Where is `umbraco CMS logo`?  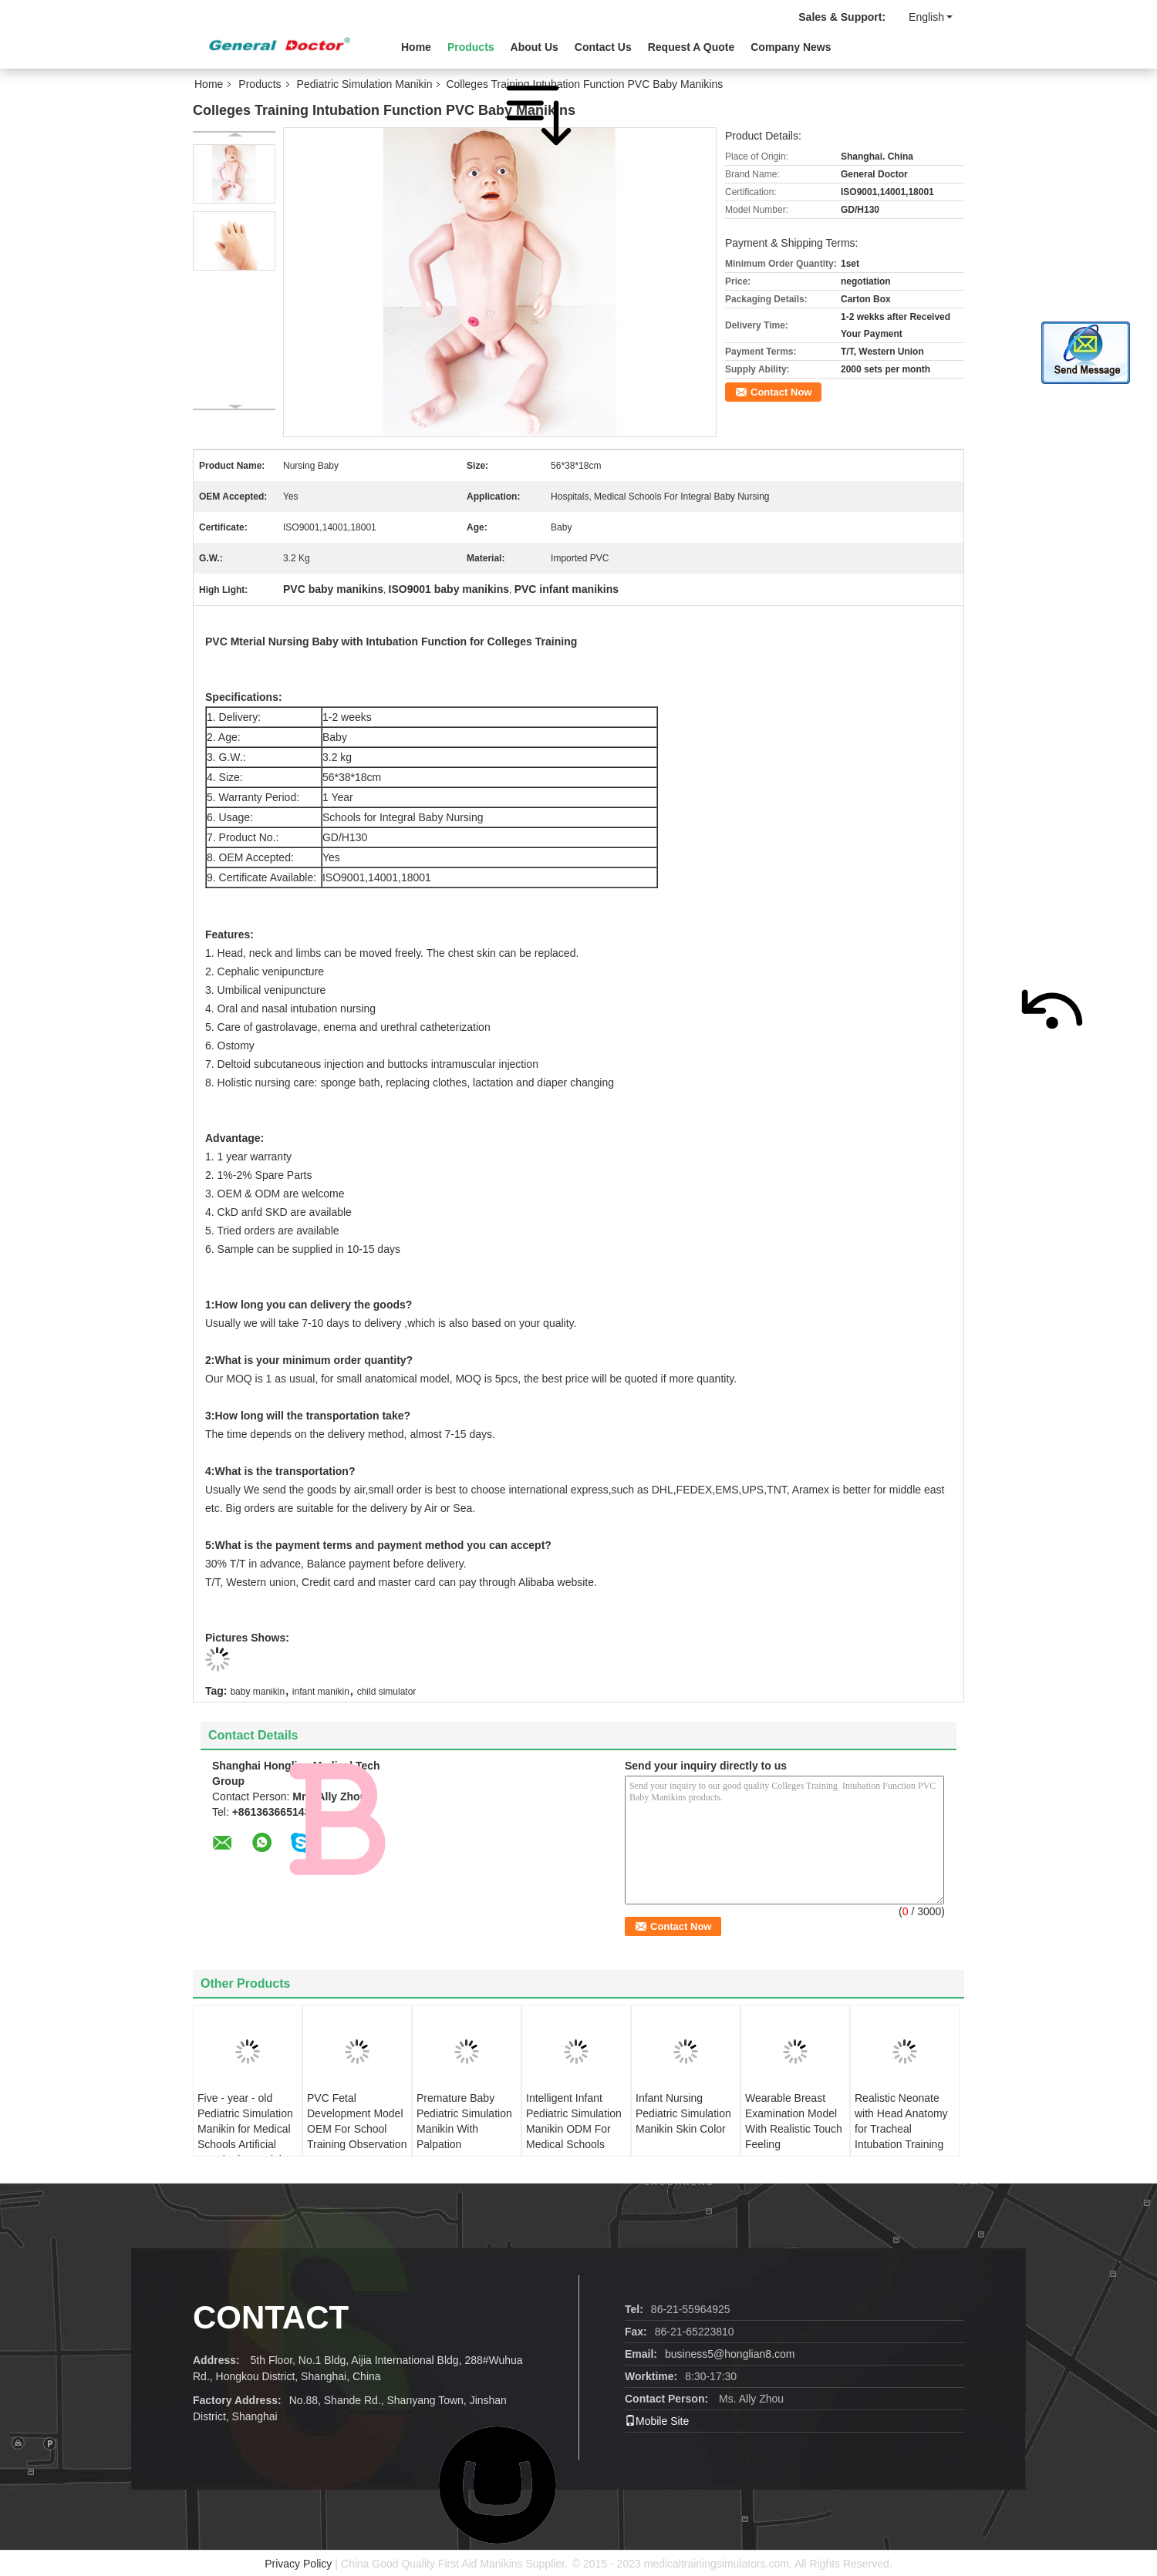 umbraco CMS logo is located at coordinates (498, 2485).